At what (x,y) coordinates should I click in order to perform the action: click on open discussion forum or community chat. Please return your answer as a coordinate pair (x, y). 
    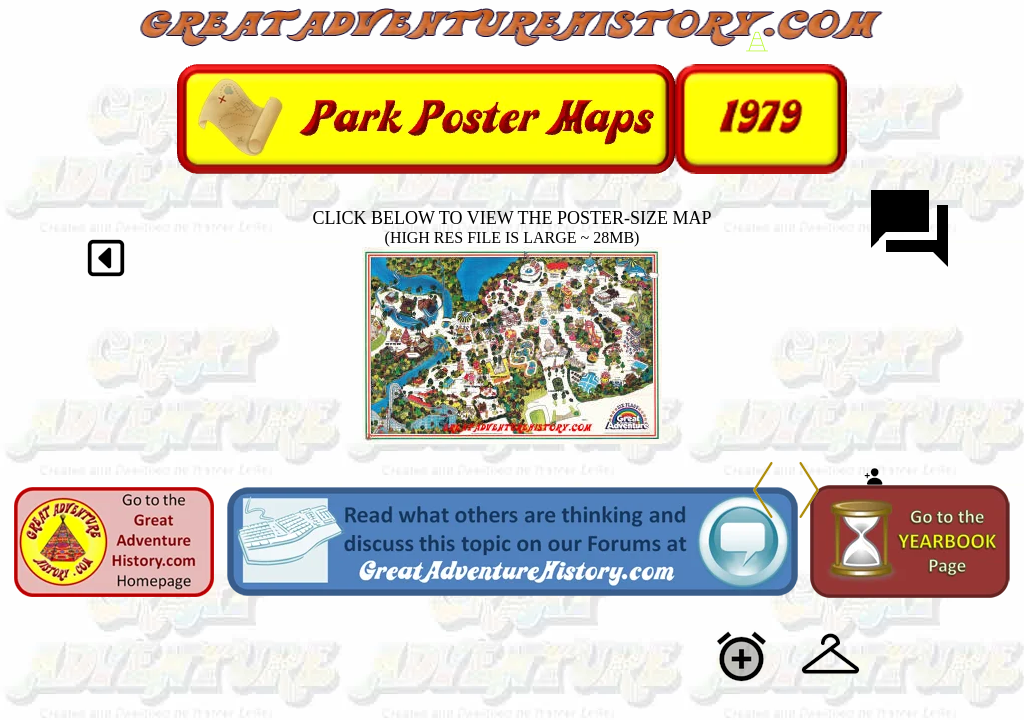
    Looking at the image, I should click on (909, 228).